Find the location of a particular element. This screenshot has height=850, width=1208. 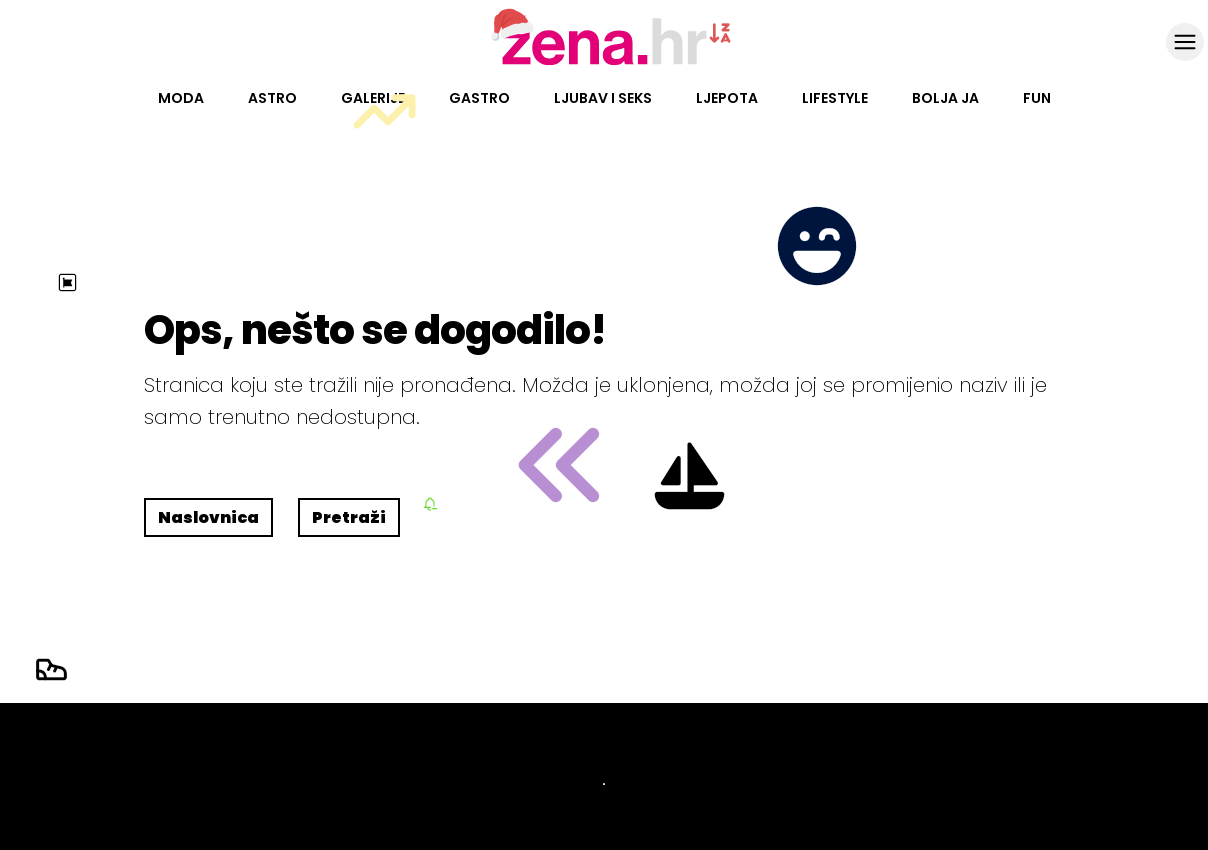

navigate to sailing or boating features is located at coordinates (689, 474).